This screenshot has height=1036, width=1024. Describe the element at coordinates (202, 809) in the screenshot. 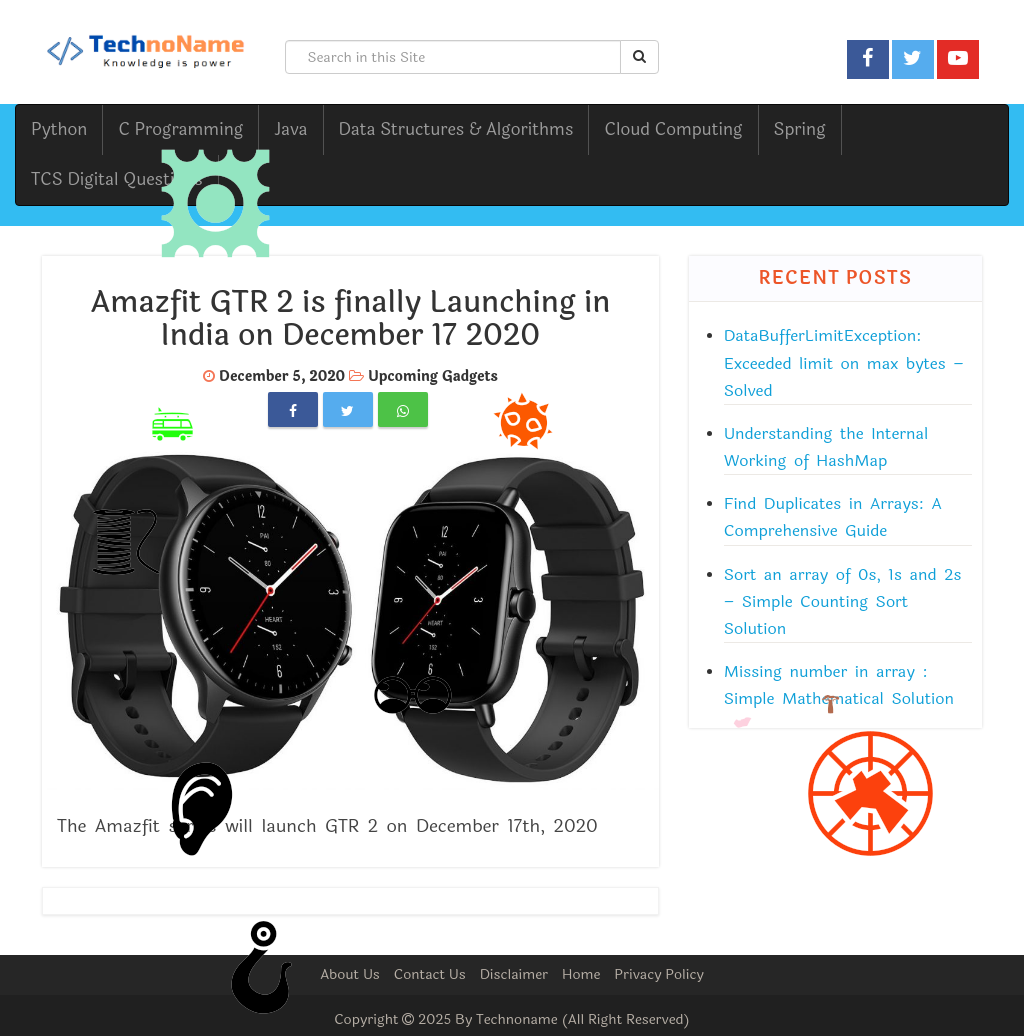

I see `adjust audio or sound settings` at that location.